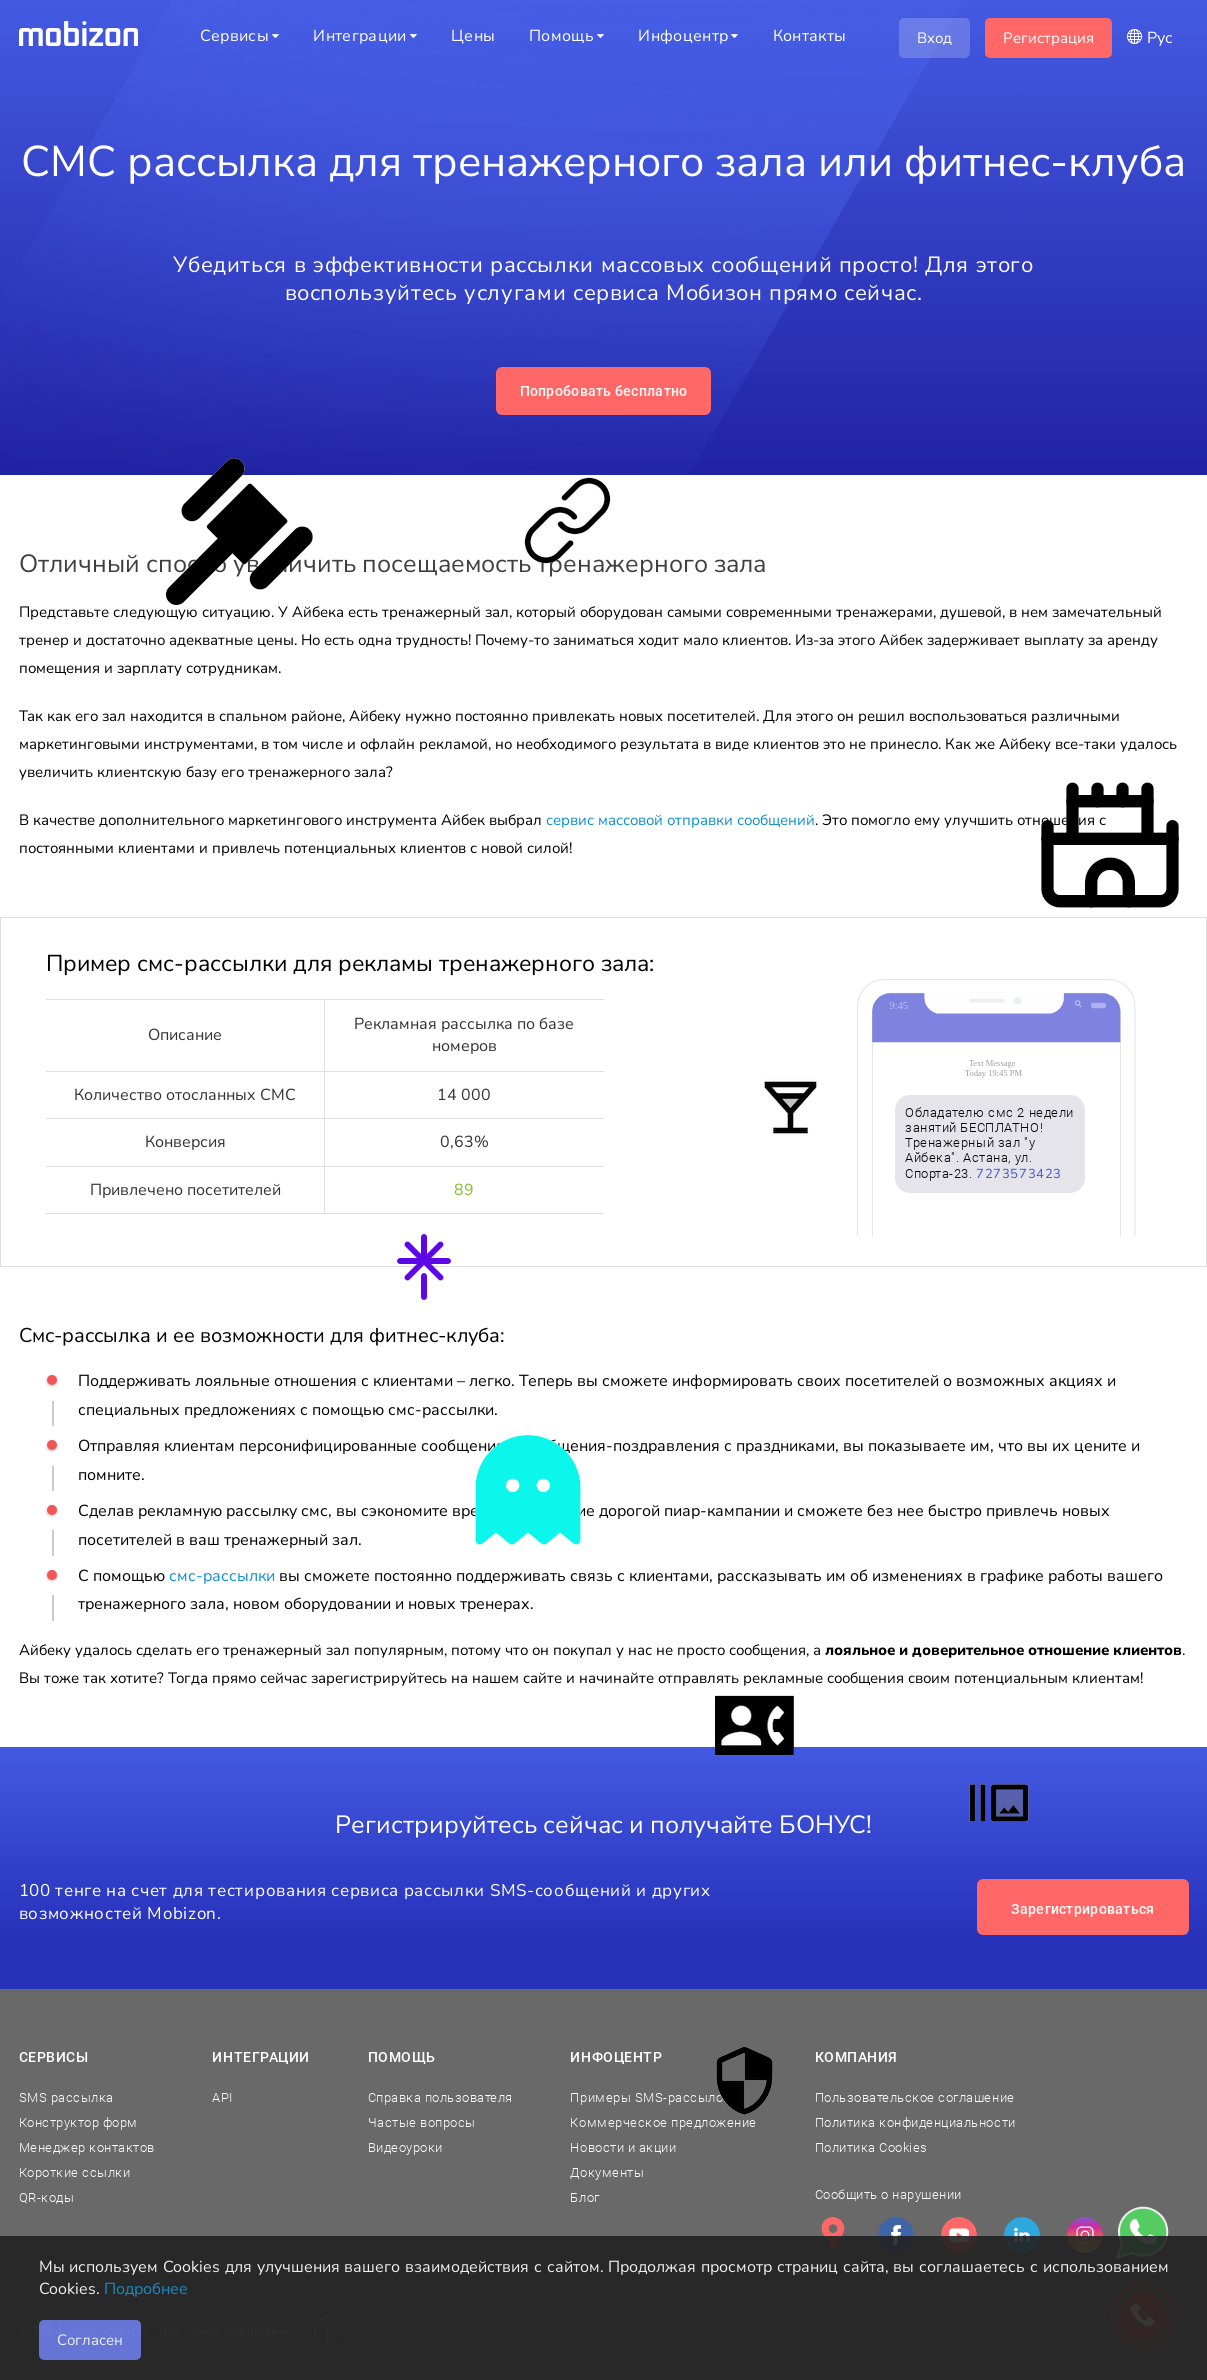 The height and width of the screenshot is (2380, 1207). What do you see at coordinates (567, 520) in the screenshot?
I see `copy or share a link` at bounding box center [567, 520].